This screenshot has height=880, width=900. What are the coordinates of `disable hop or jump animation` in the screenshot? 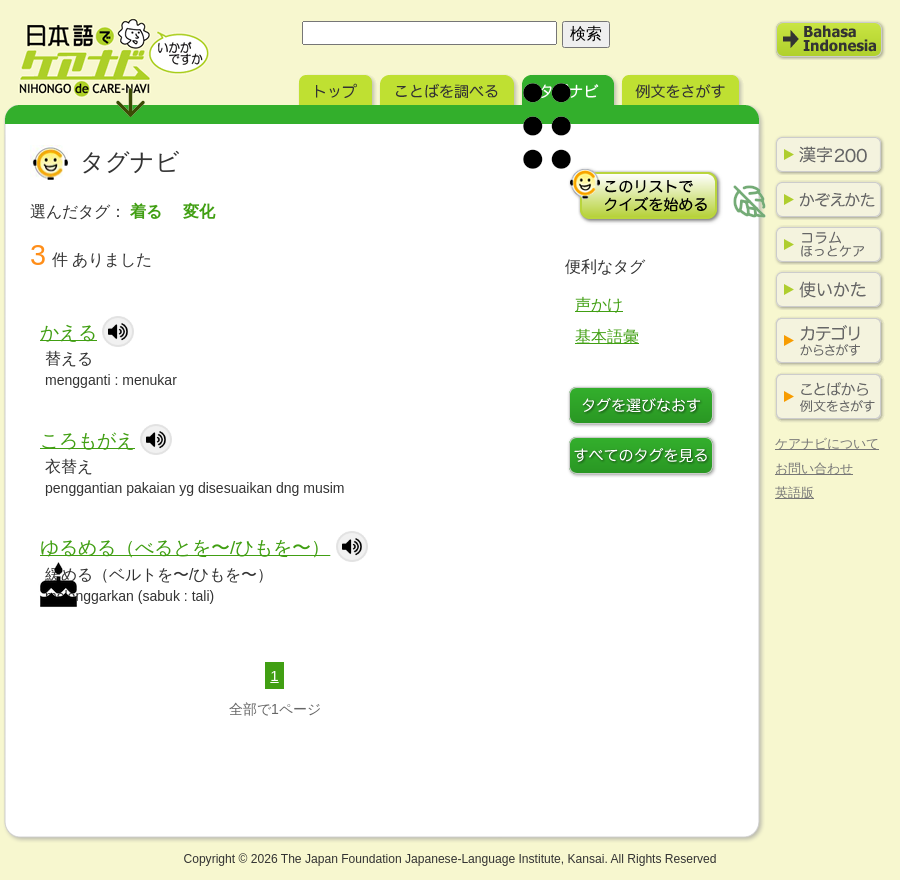 It's located at (749, 201).